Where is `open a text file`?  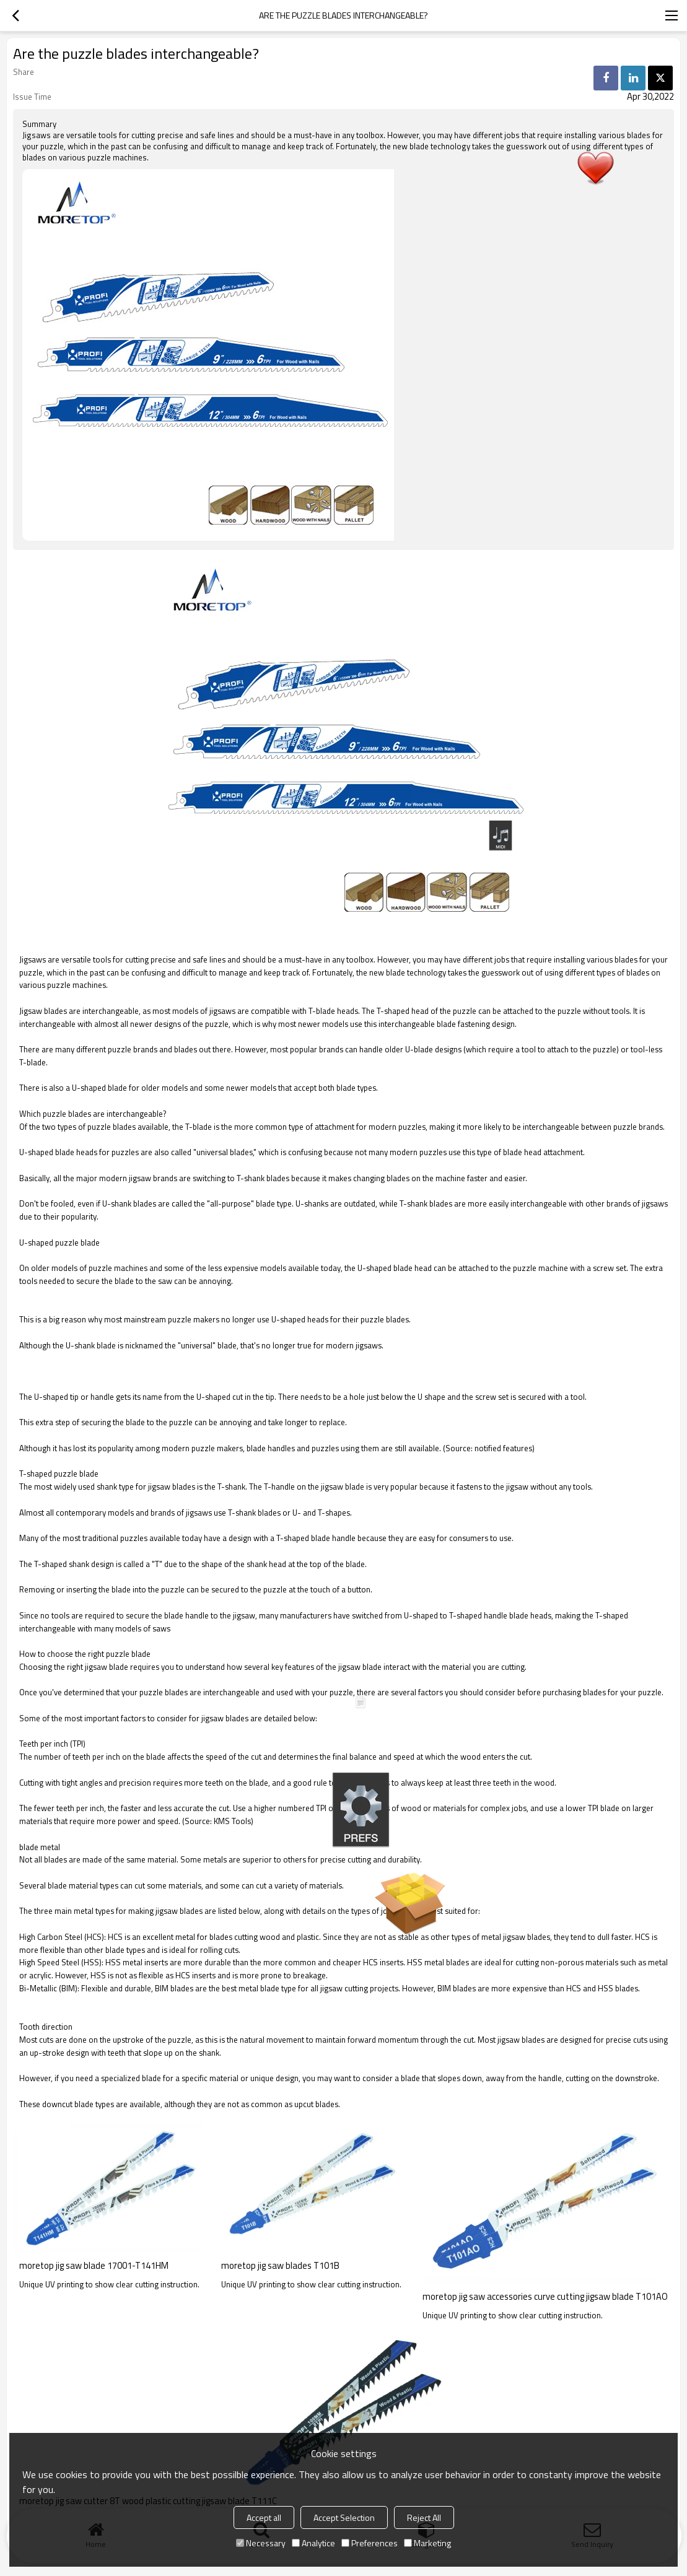 open a text file is located at coordinates (361, 1702).